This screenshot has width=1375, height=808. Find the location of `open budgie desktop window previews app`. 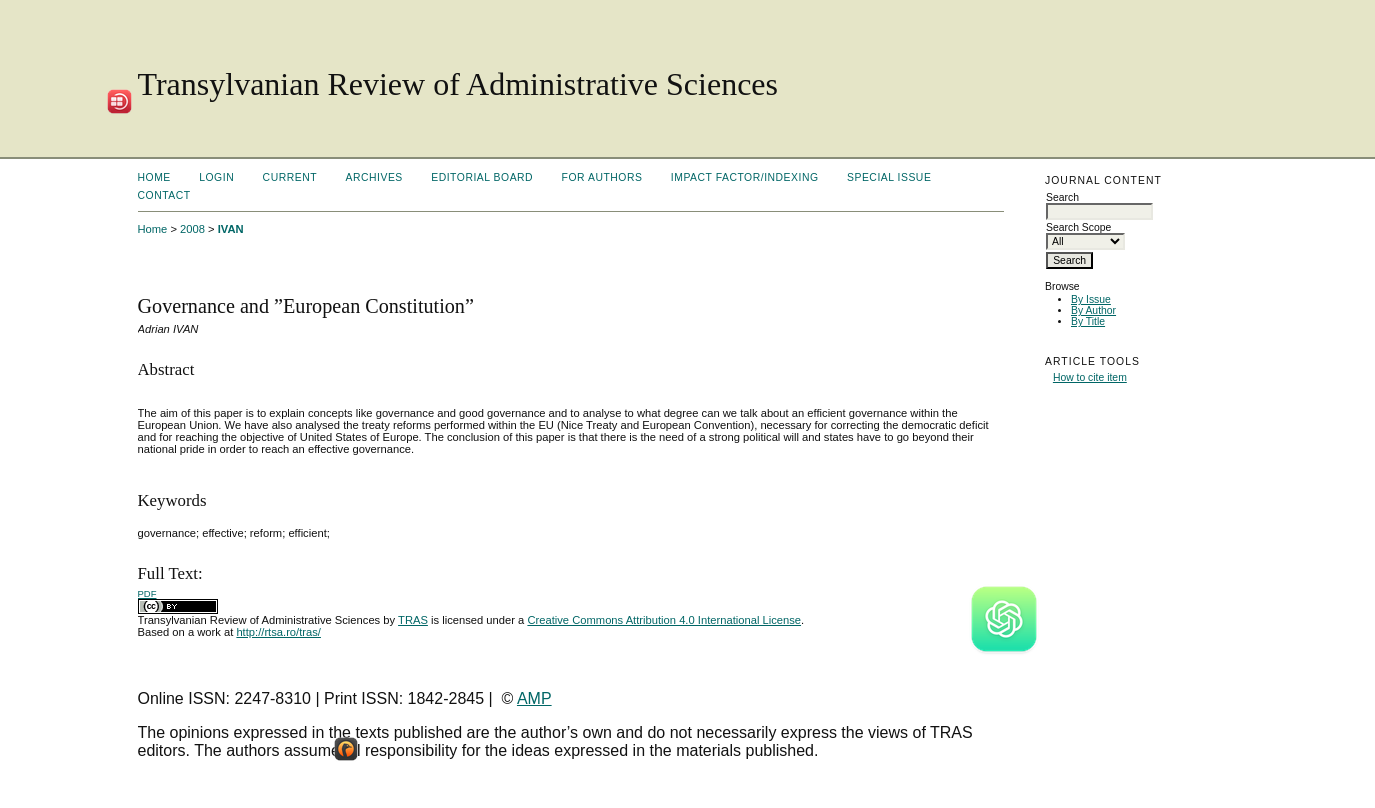

open budgie desktop window previews app is located at coordinates (119, 101).